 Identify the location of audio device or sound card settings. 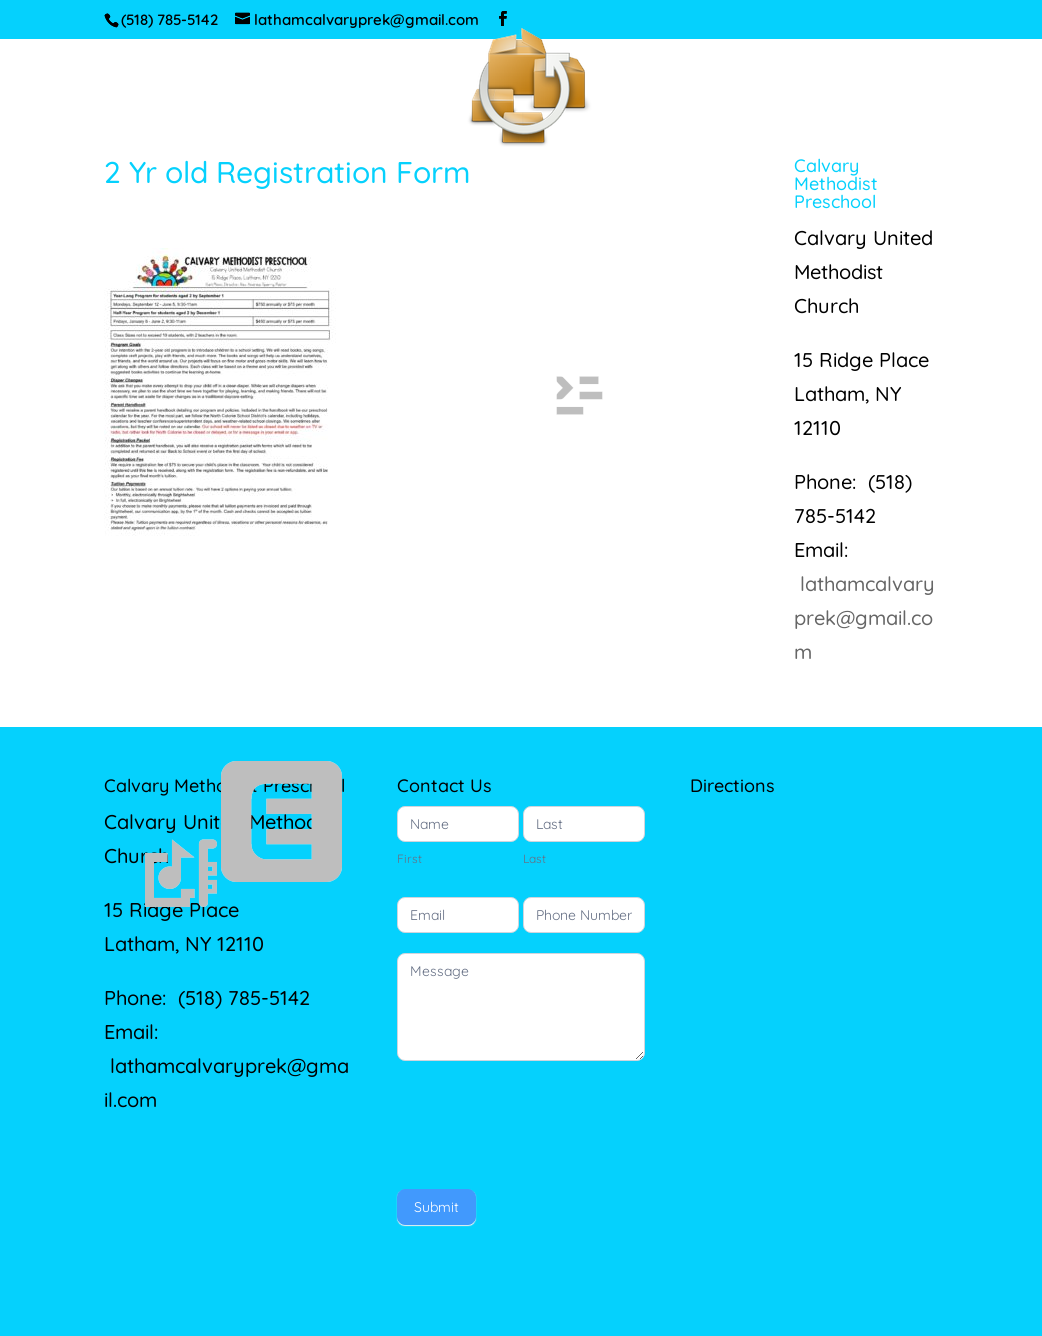
(181, 871).